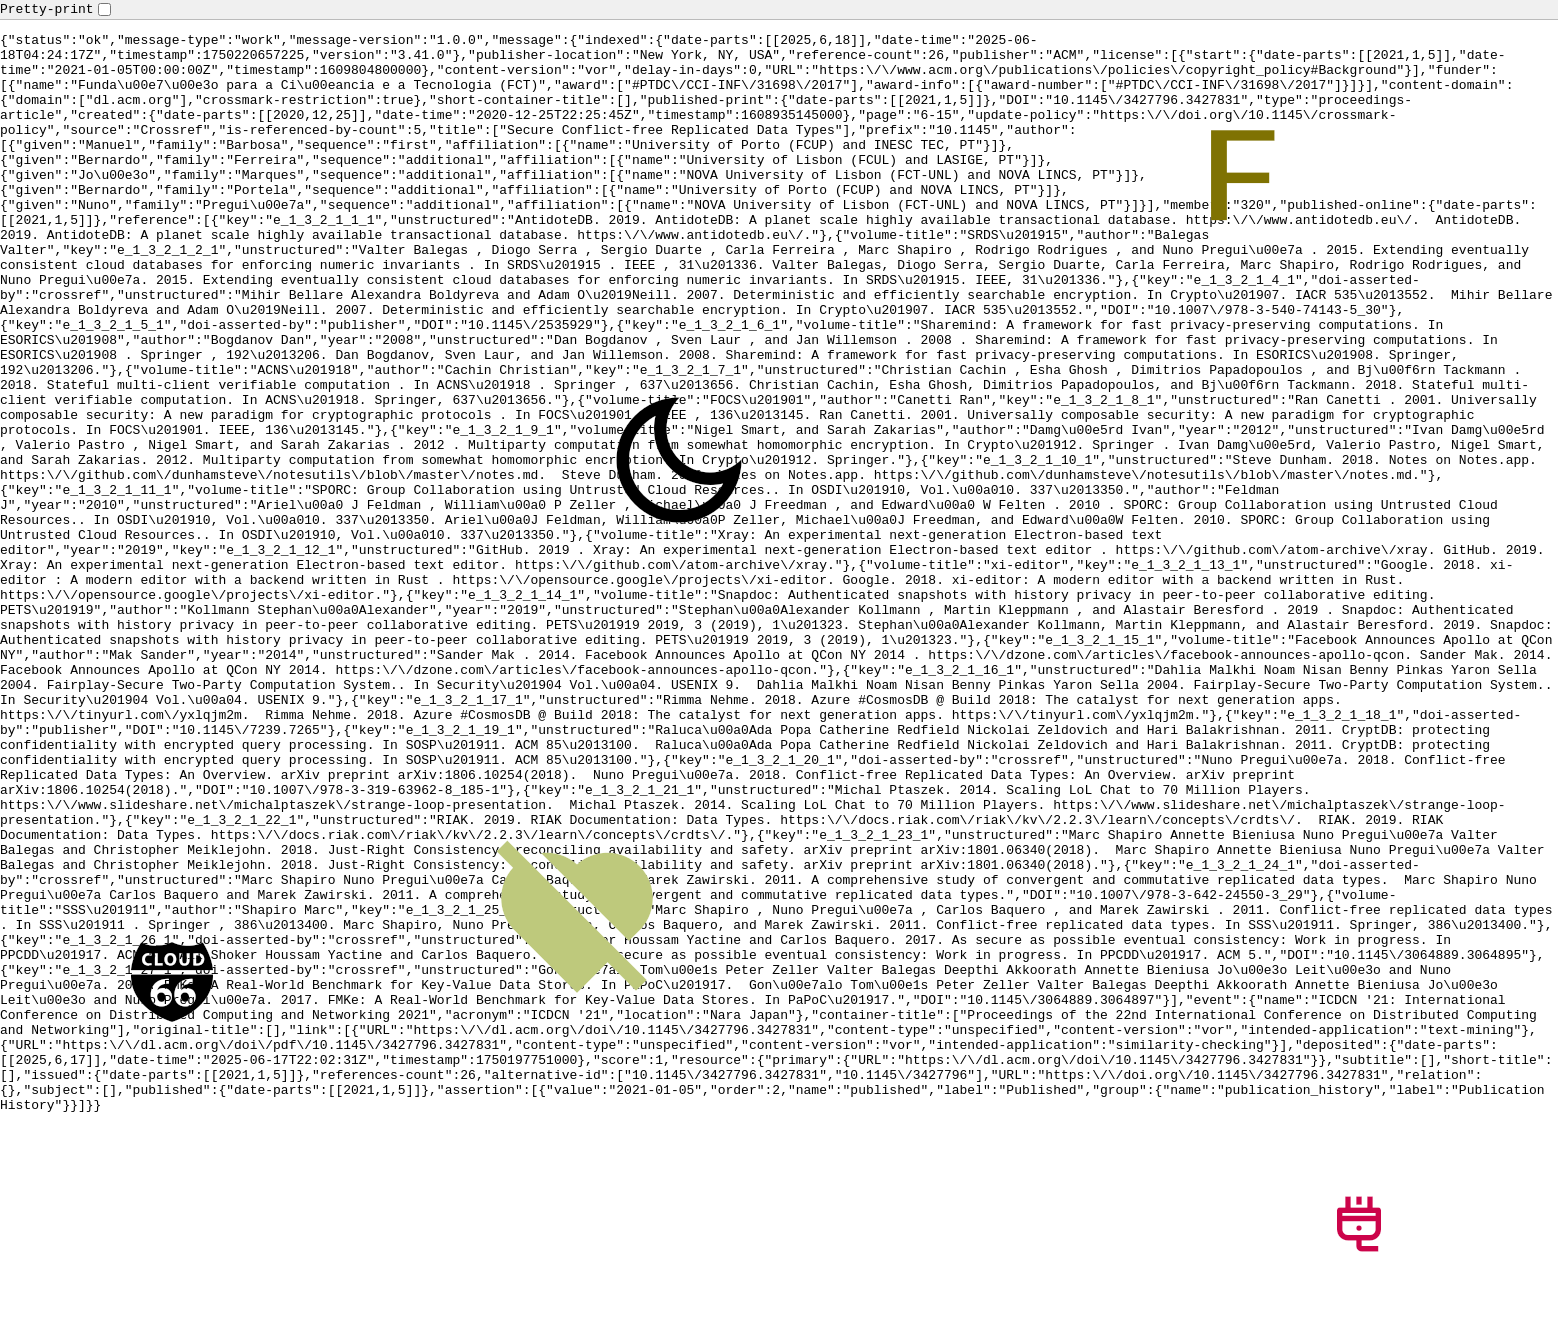 The image size is (1558, 1342). I want to click on connect to power or charging, so click(1359, 1224).